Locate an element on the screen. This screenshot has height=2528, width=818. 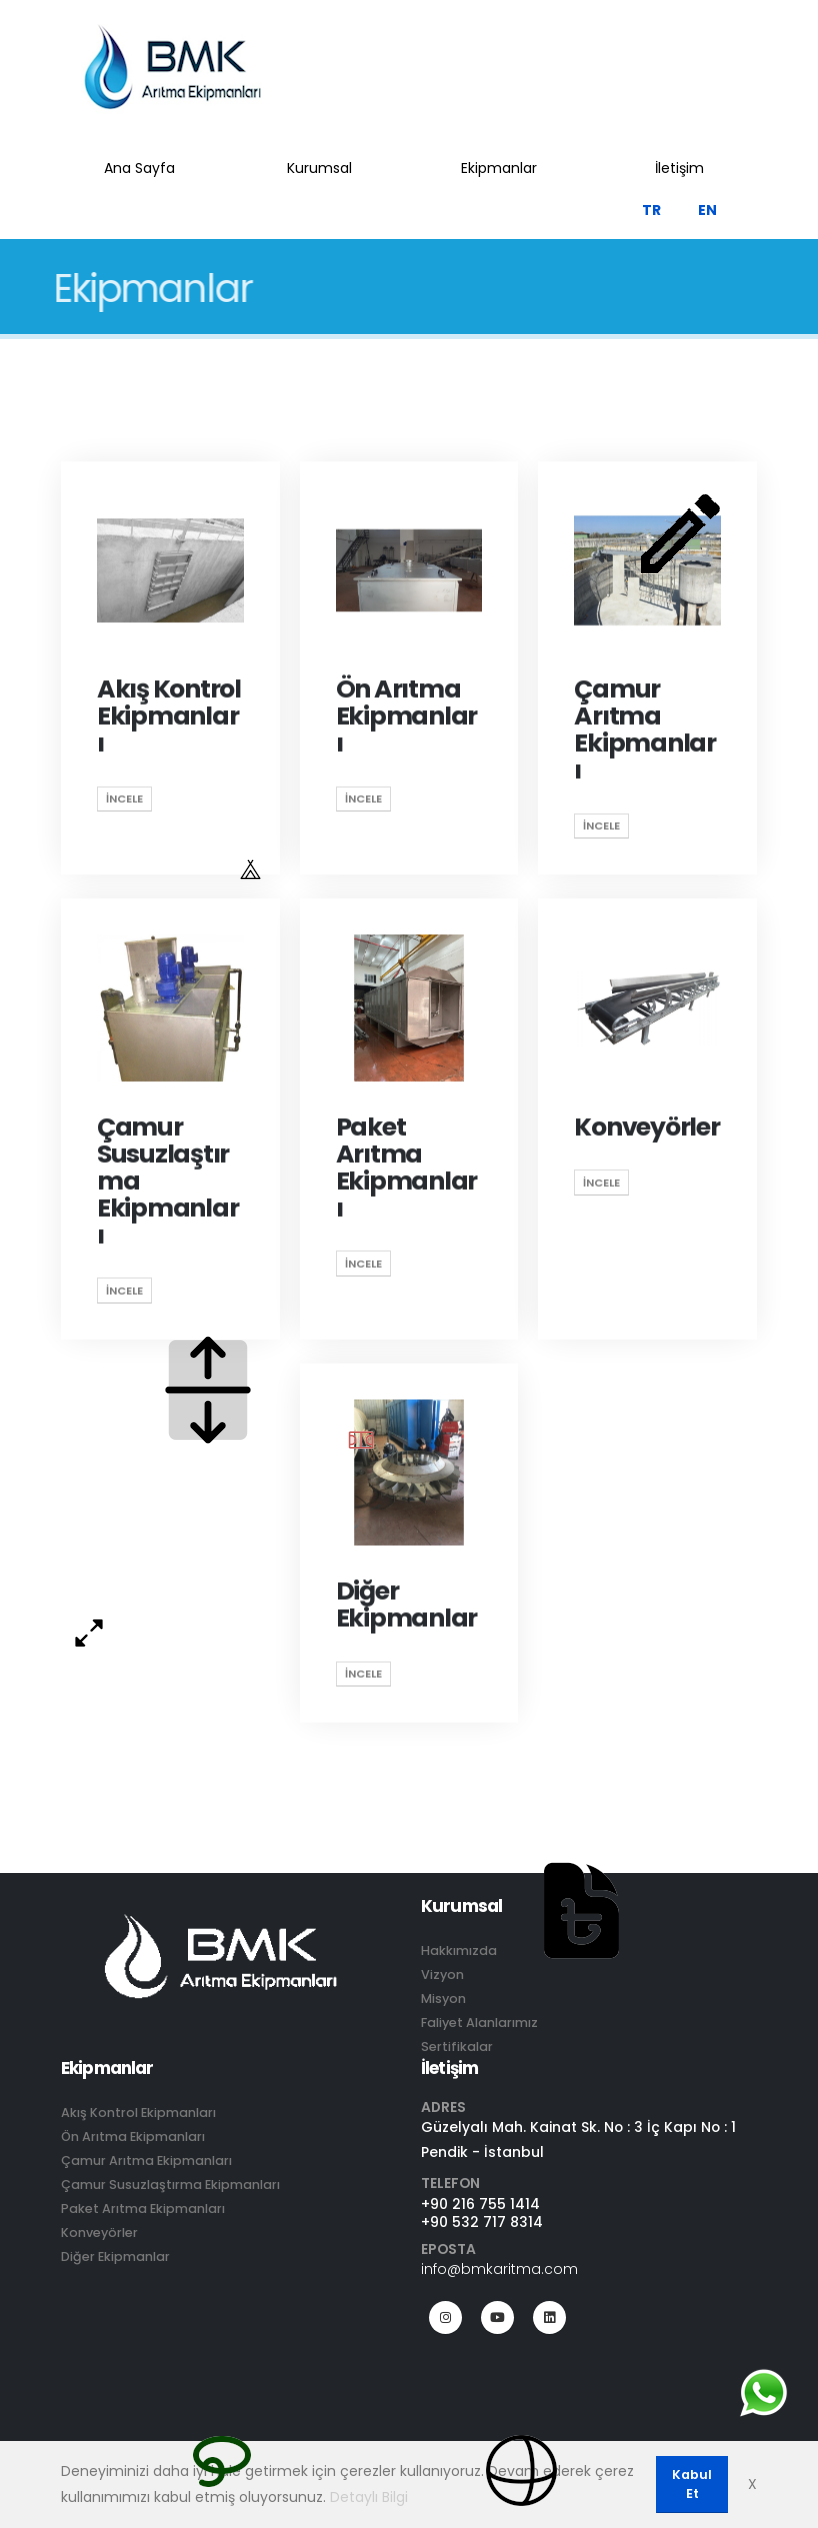
freehand selection tool is located at coordinates (222, 2459).